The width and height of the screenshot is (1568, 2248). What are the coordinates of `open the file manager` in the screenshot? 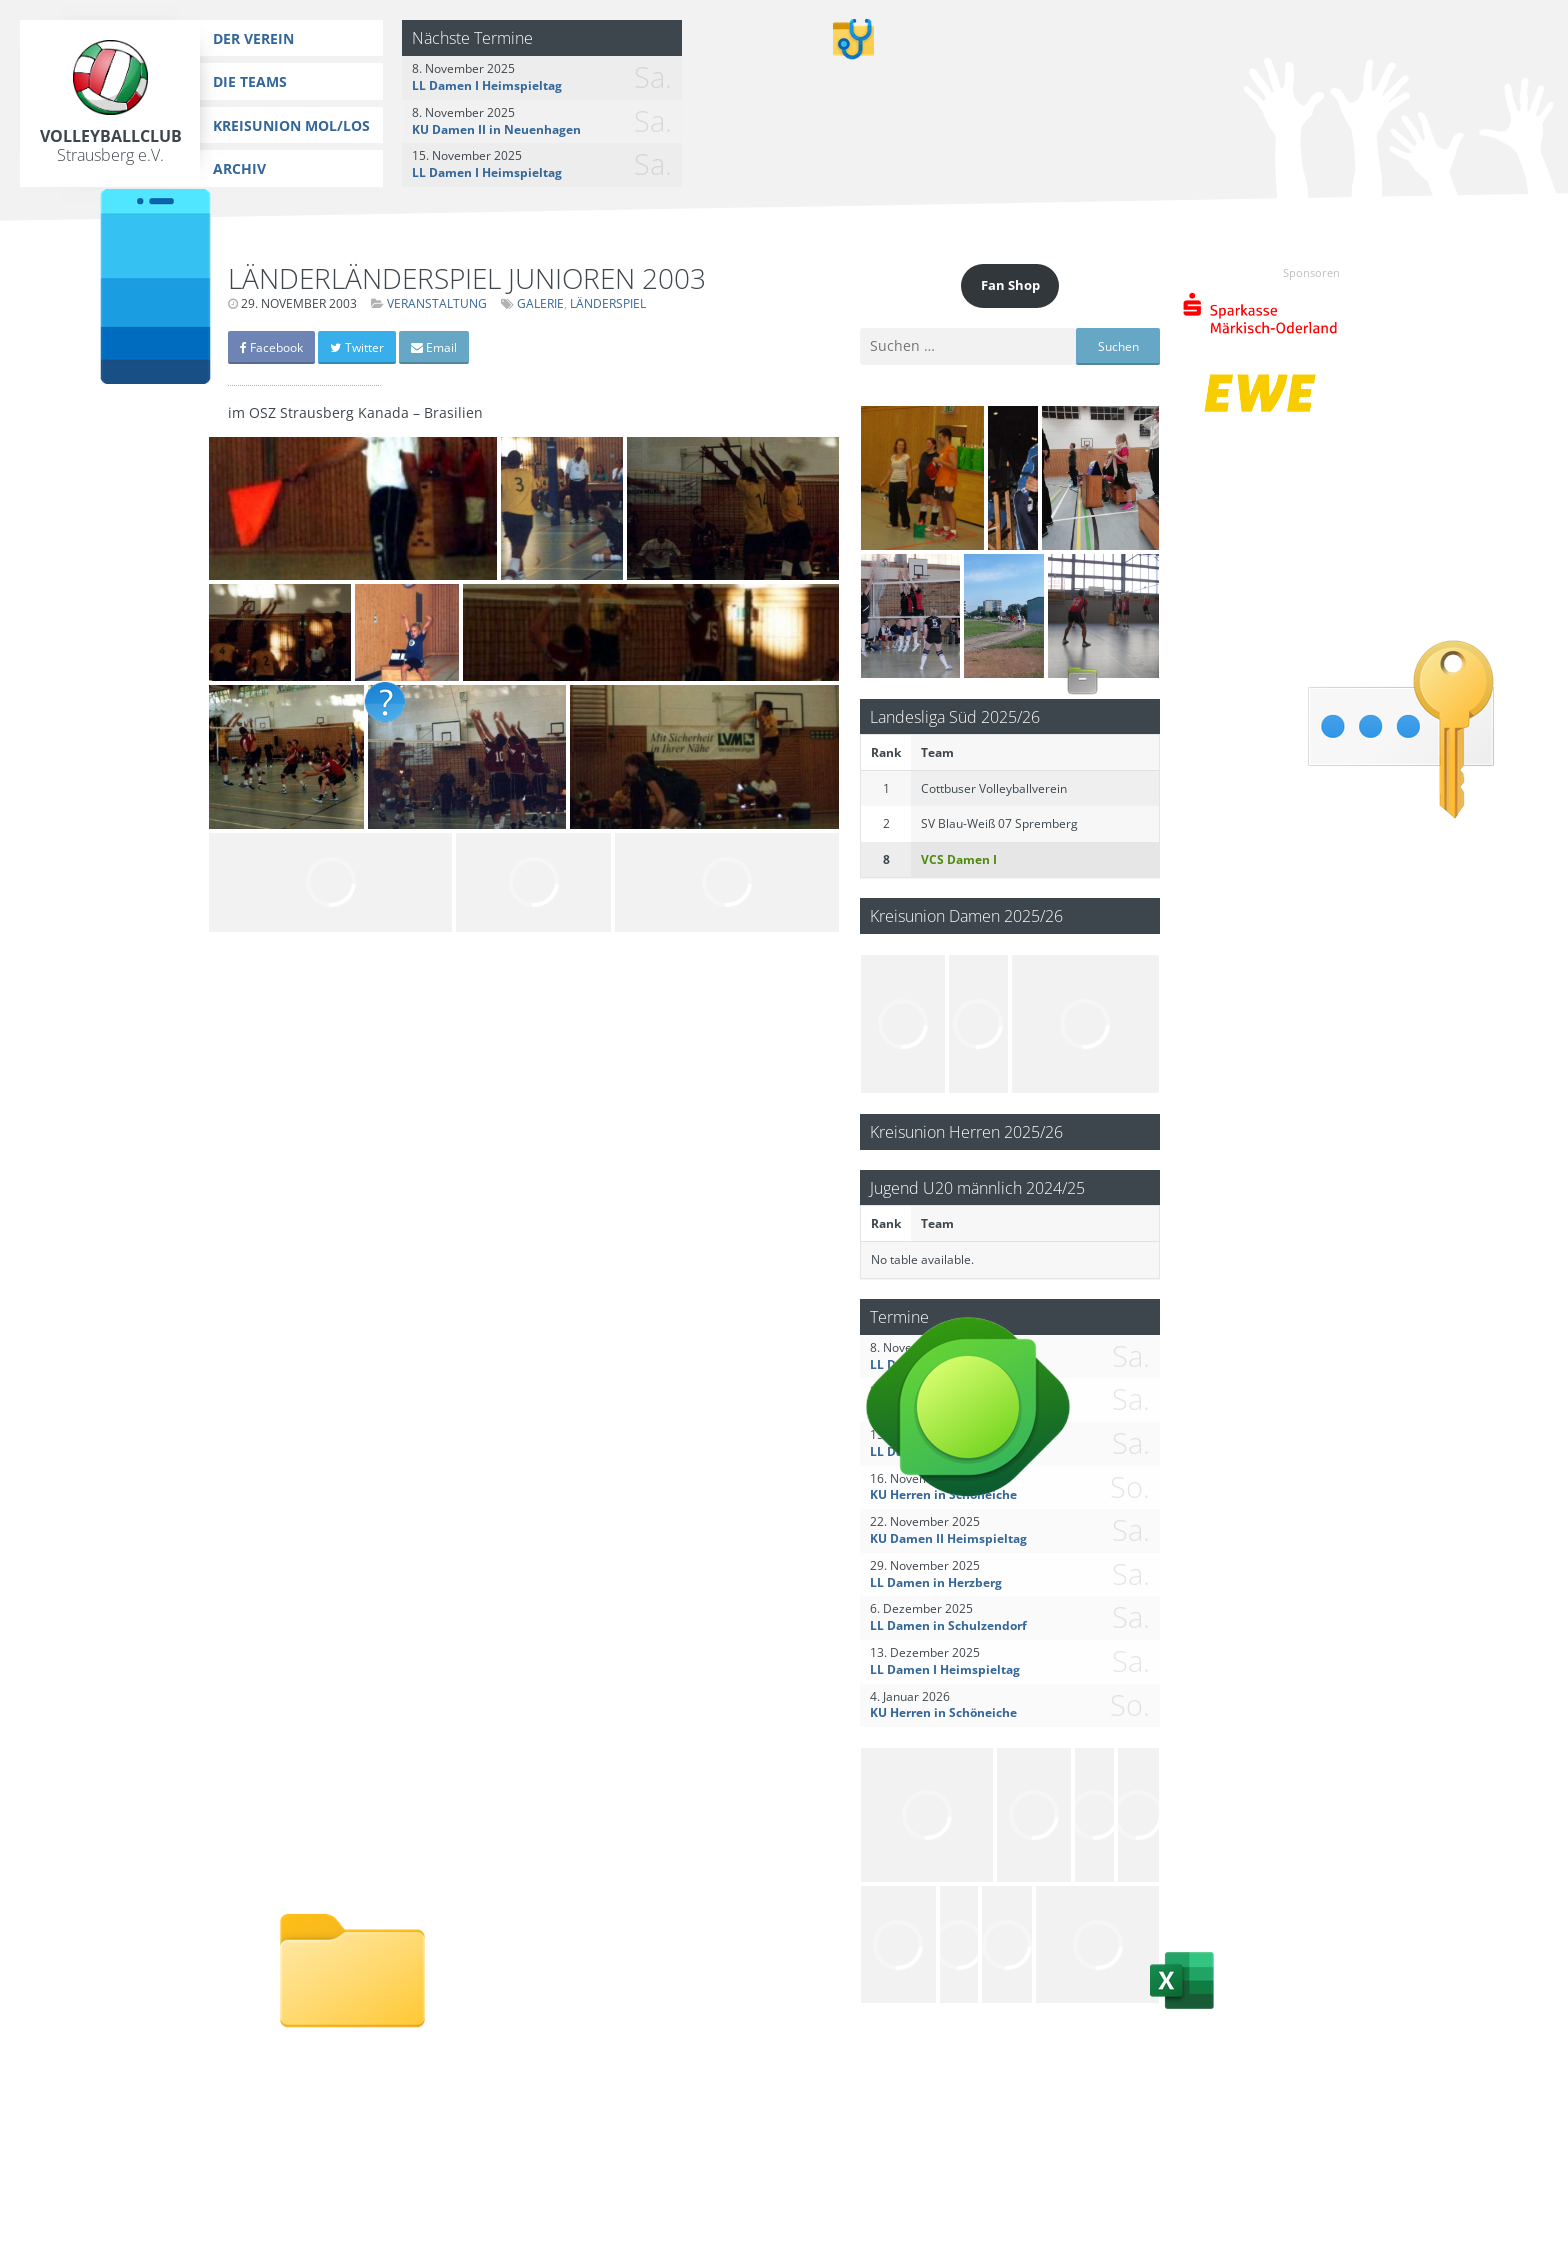 It's located at (1082, 680).